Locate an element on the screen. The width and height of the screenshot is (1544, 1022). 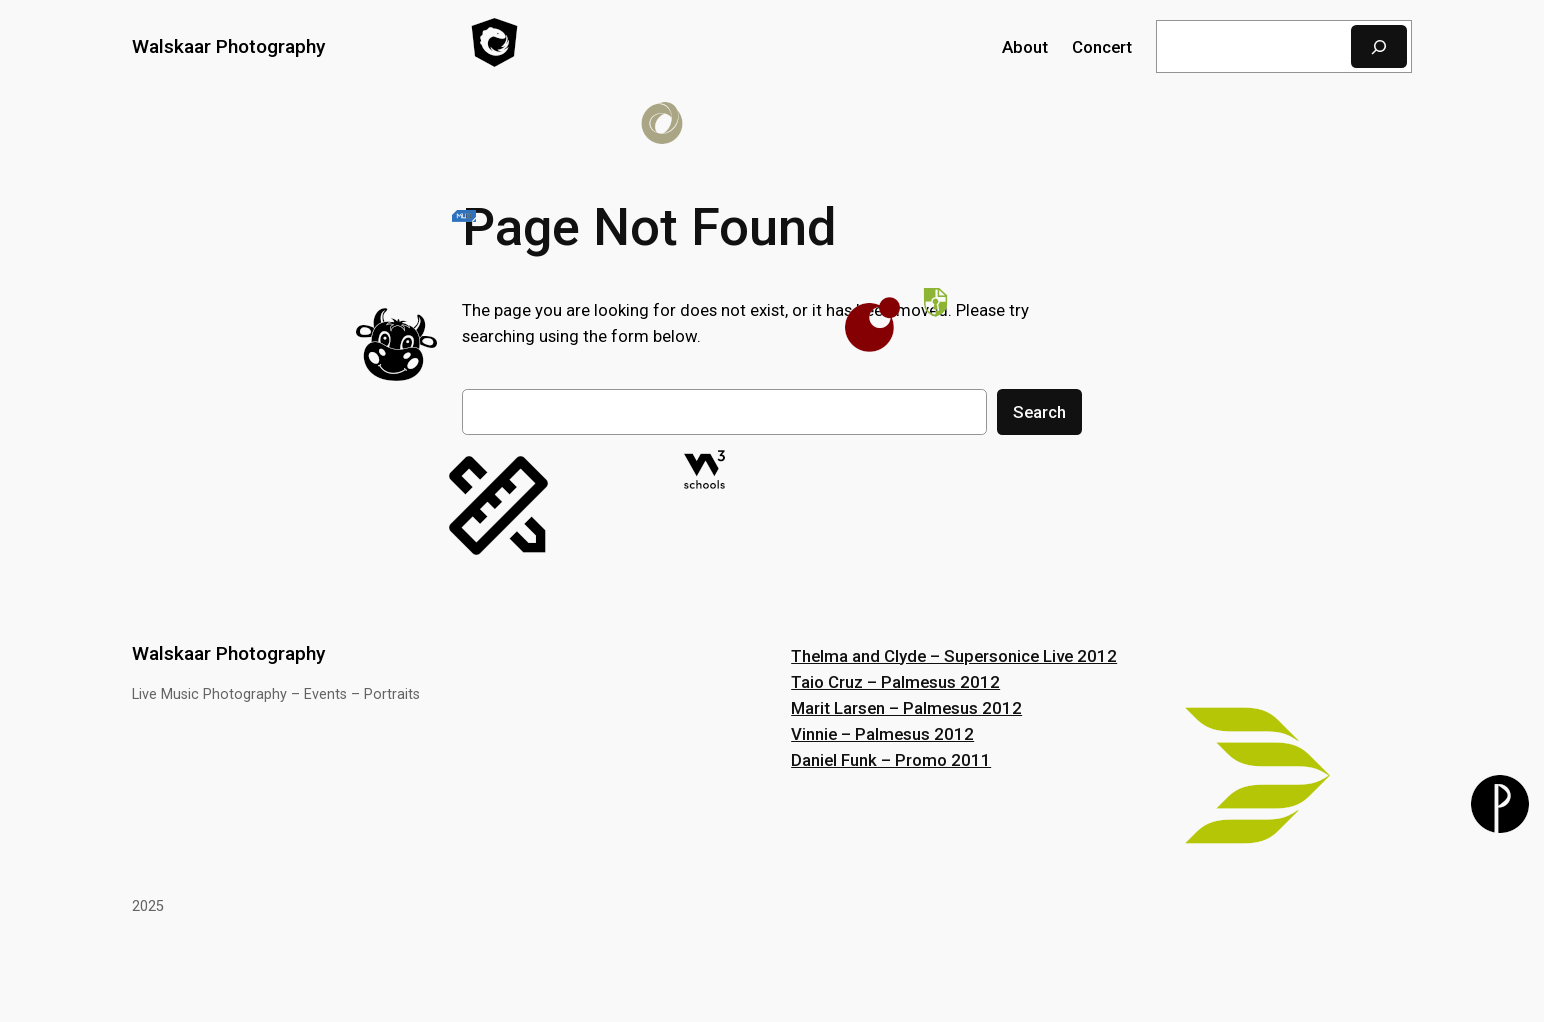
bombardier company logo is located at coordinates (1257, 775).